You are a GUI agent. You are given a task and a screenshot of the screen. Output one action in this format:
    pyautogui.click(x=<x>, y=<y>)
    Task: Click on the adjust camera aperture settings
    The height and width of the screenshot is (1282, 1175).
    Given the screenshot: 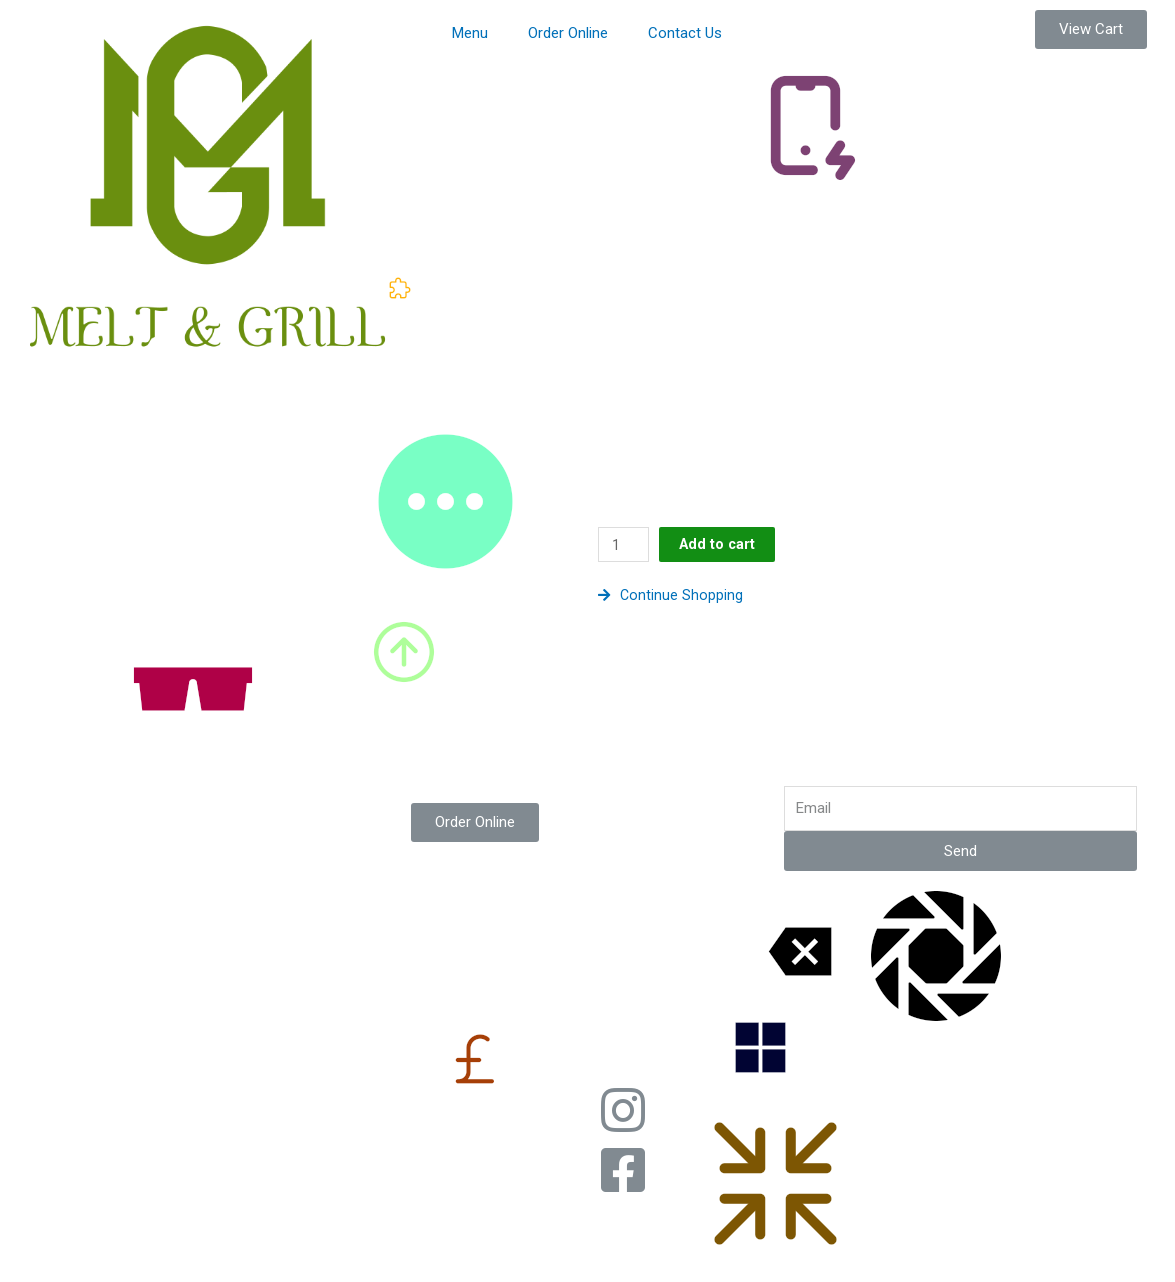 What is the action you would take?
    pyautogui.click(x=936, y=956)
    